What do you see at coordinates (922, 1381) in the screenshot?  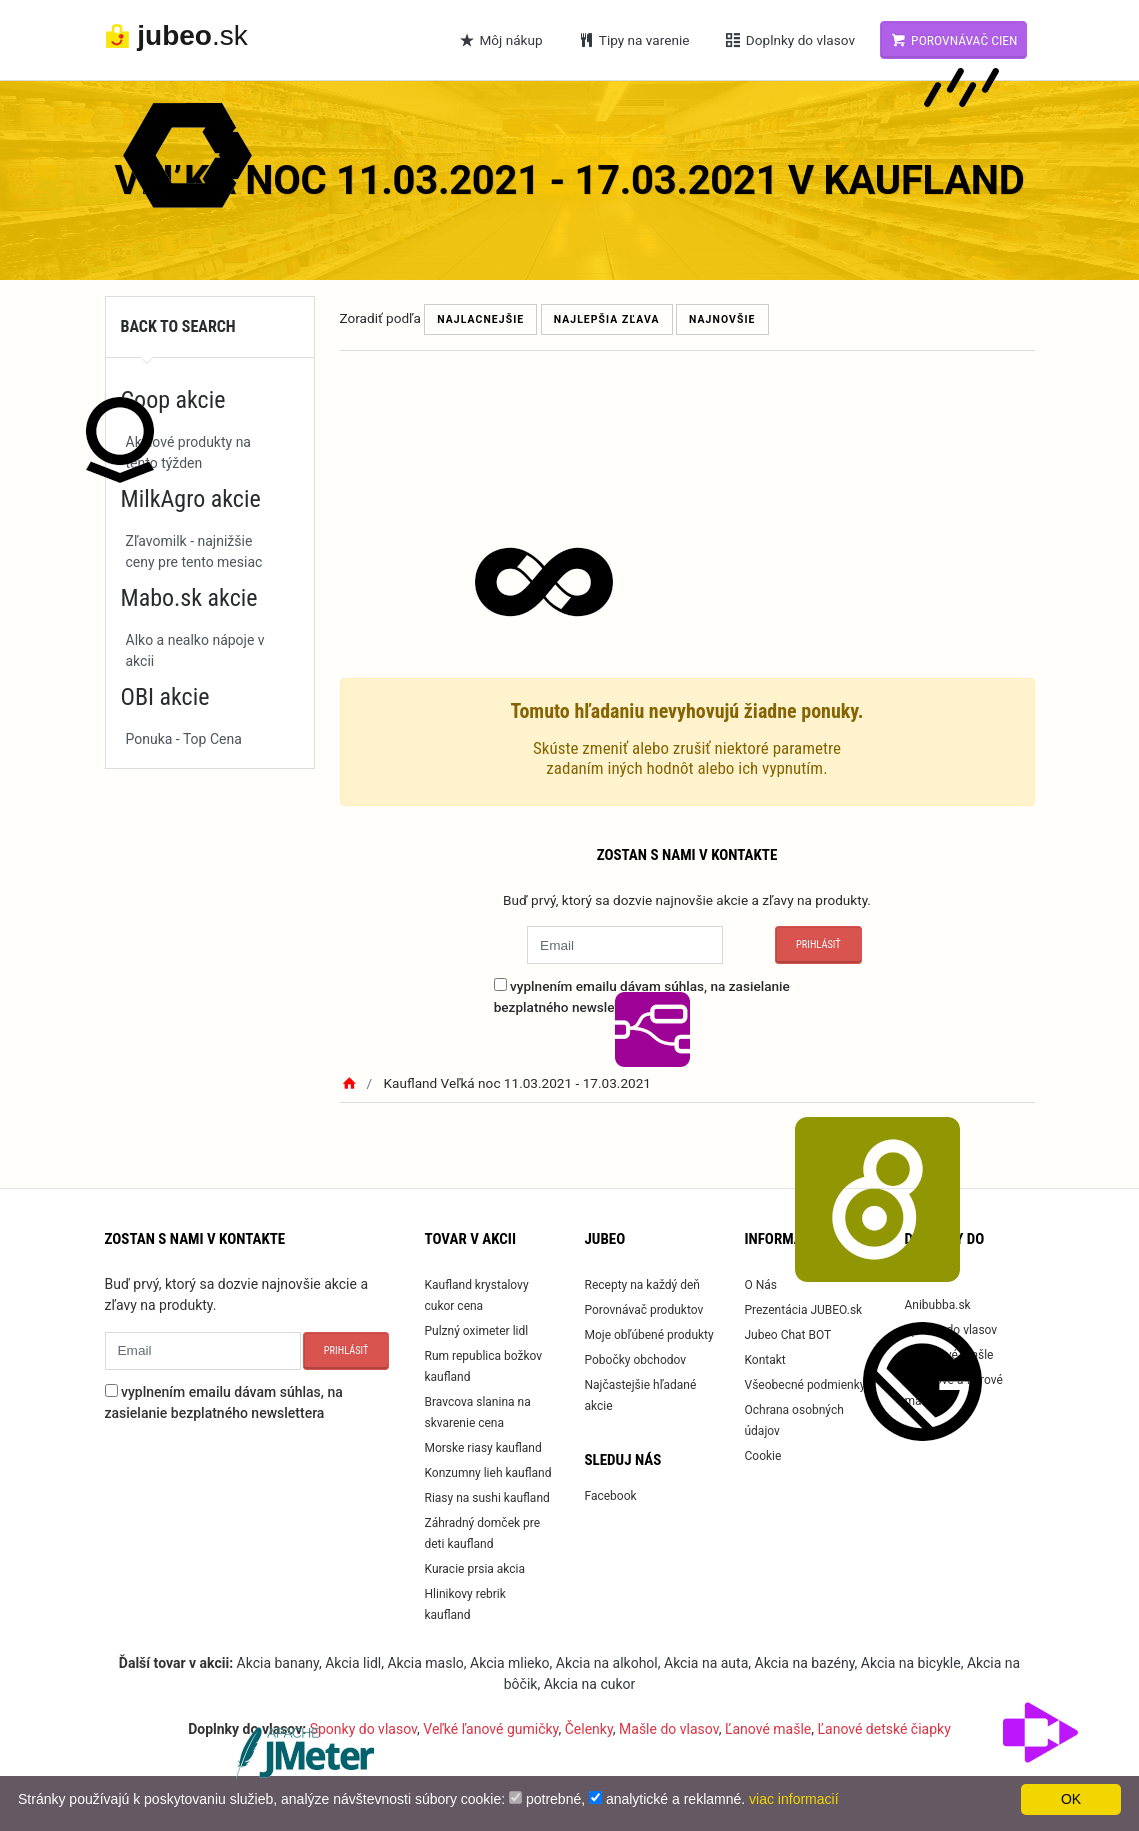 I see `Gatsby framework logo` at bounding box center [922, 1381].